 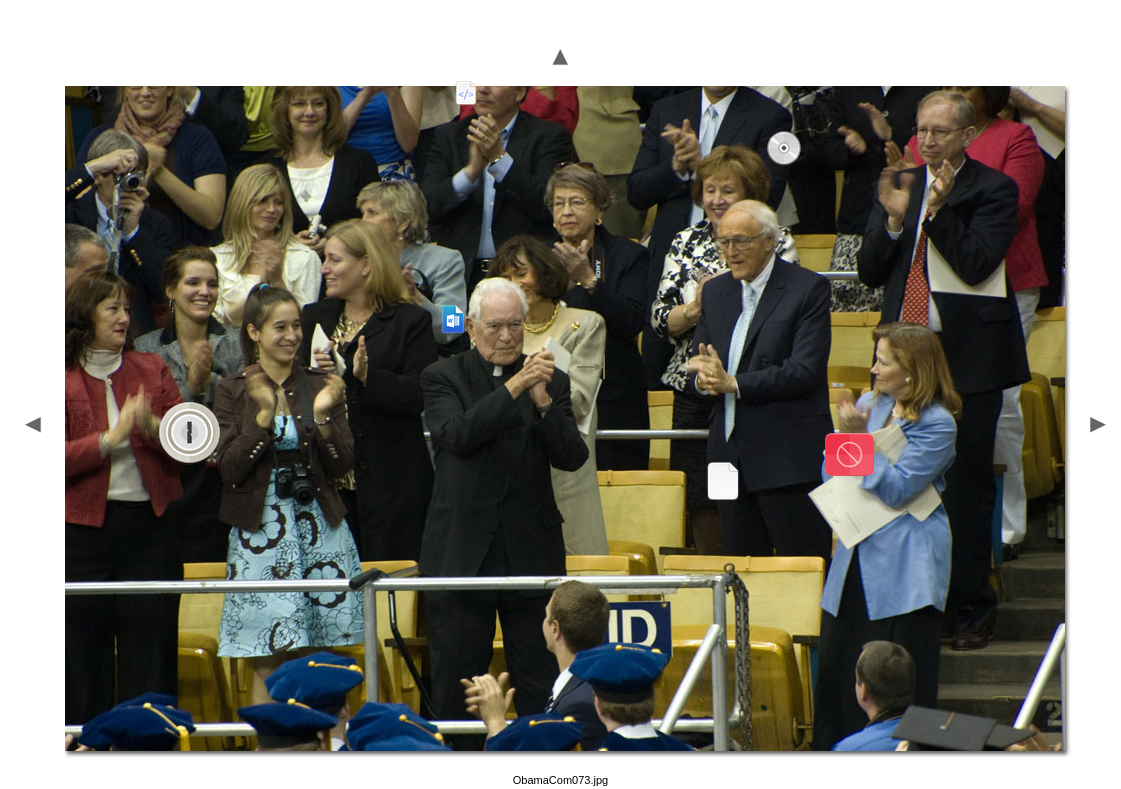 I want to click on open passwords and keys manager, so click(x=189, y=432).